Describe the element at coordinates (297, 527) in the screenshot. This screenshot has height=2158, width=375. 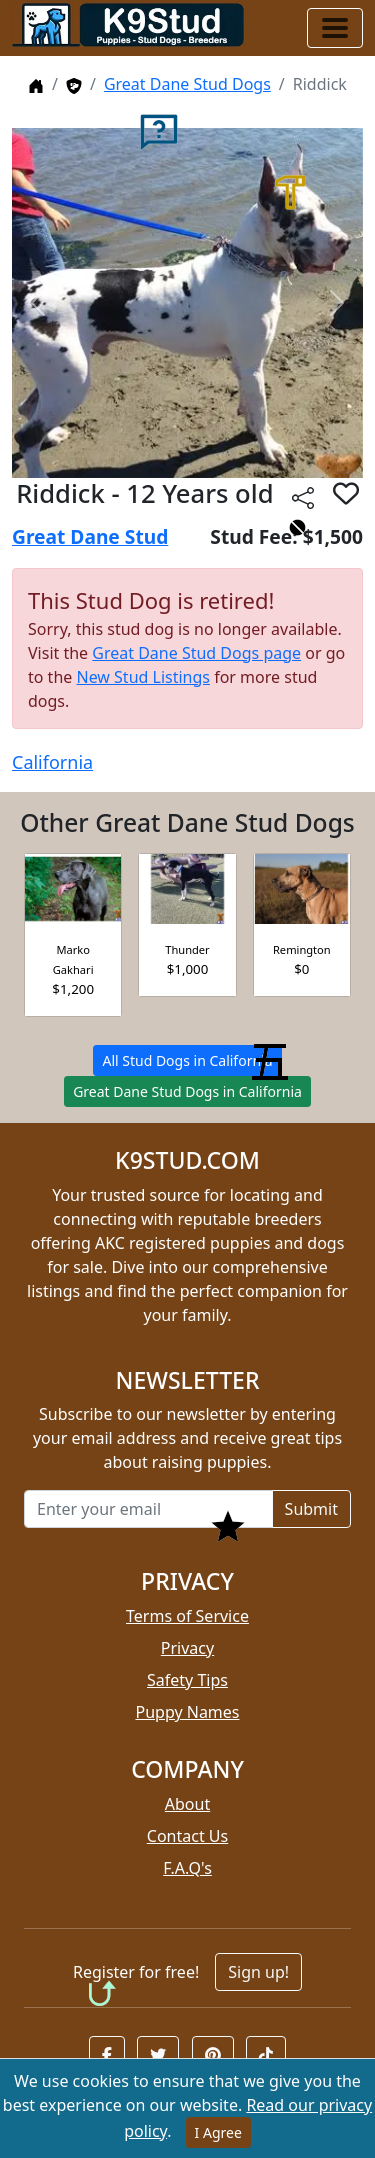
I see `indicates a blocked or restricted action` at that location.